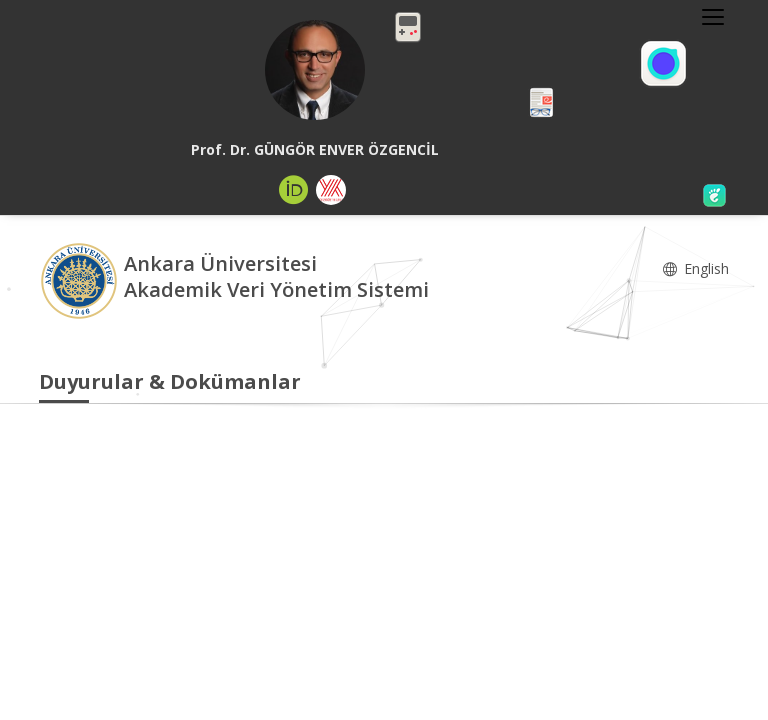 The width and height of the screenshot is (768, 720). What do you see at coordinates (714, 195) in the screenshot?
I see `launch gnome desktop environment` at bounding box center [714, 195].